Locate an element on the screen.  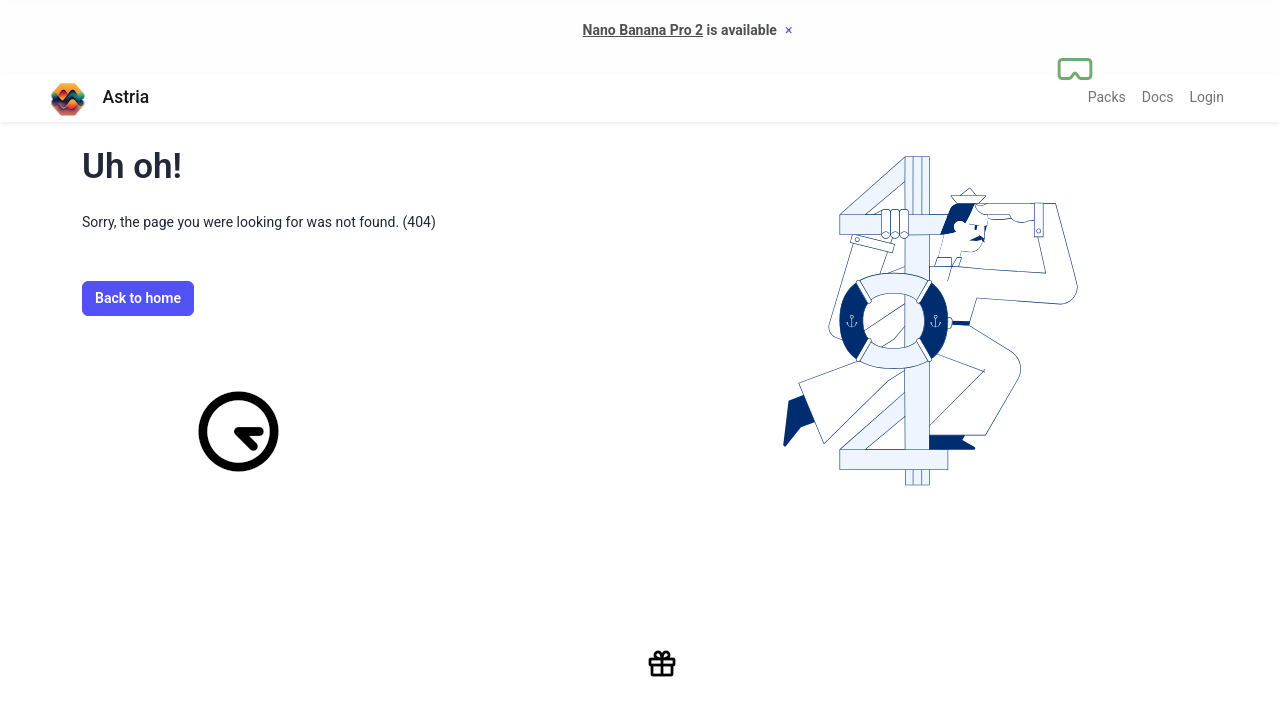
access virtual reality or VR mode is located at coordinates (1075, 69).